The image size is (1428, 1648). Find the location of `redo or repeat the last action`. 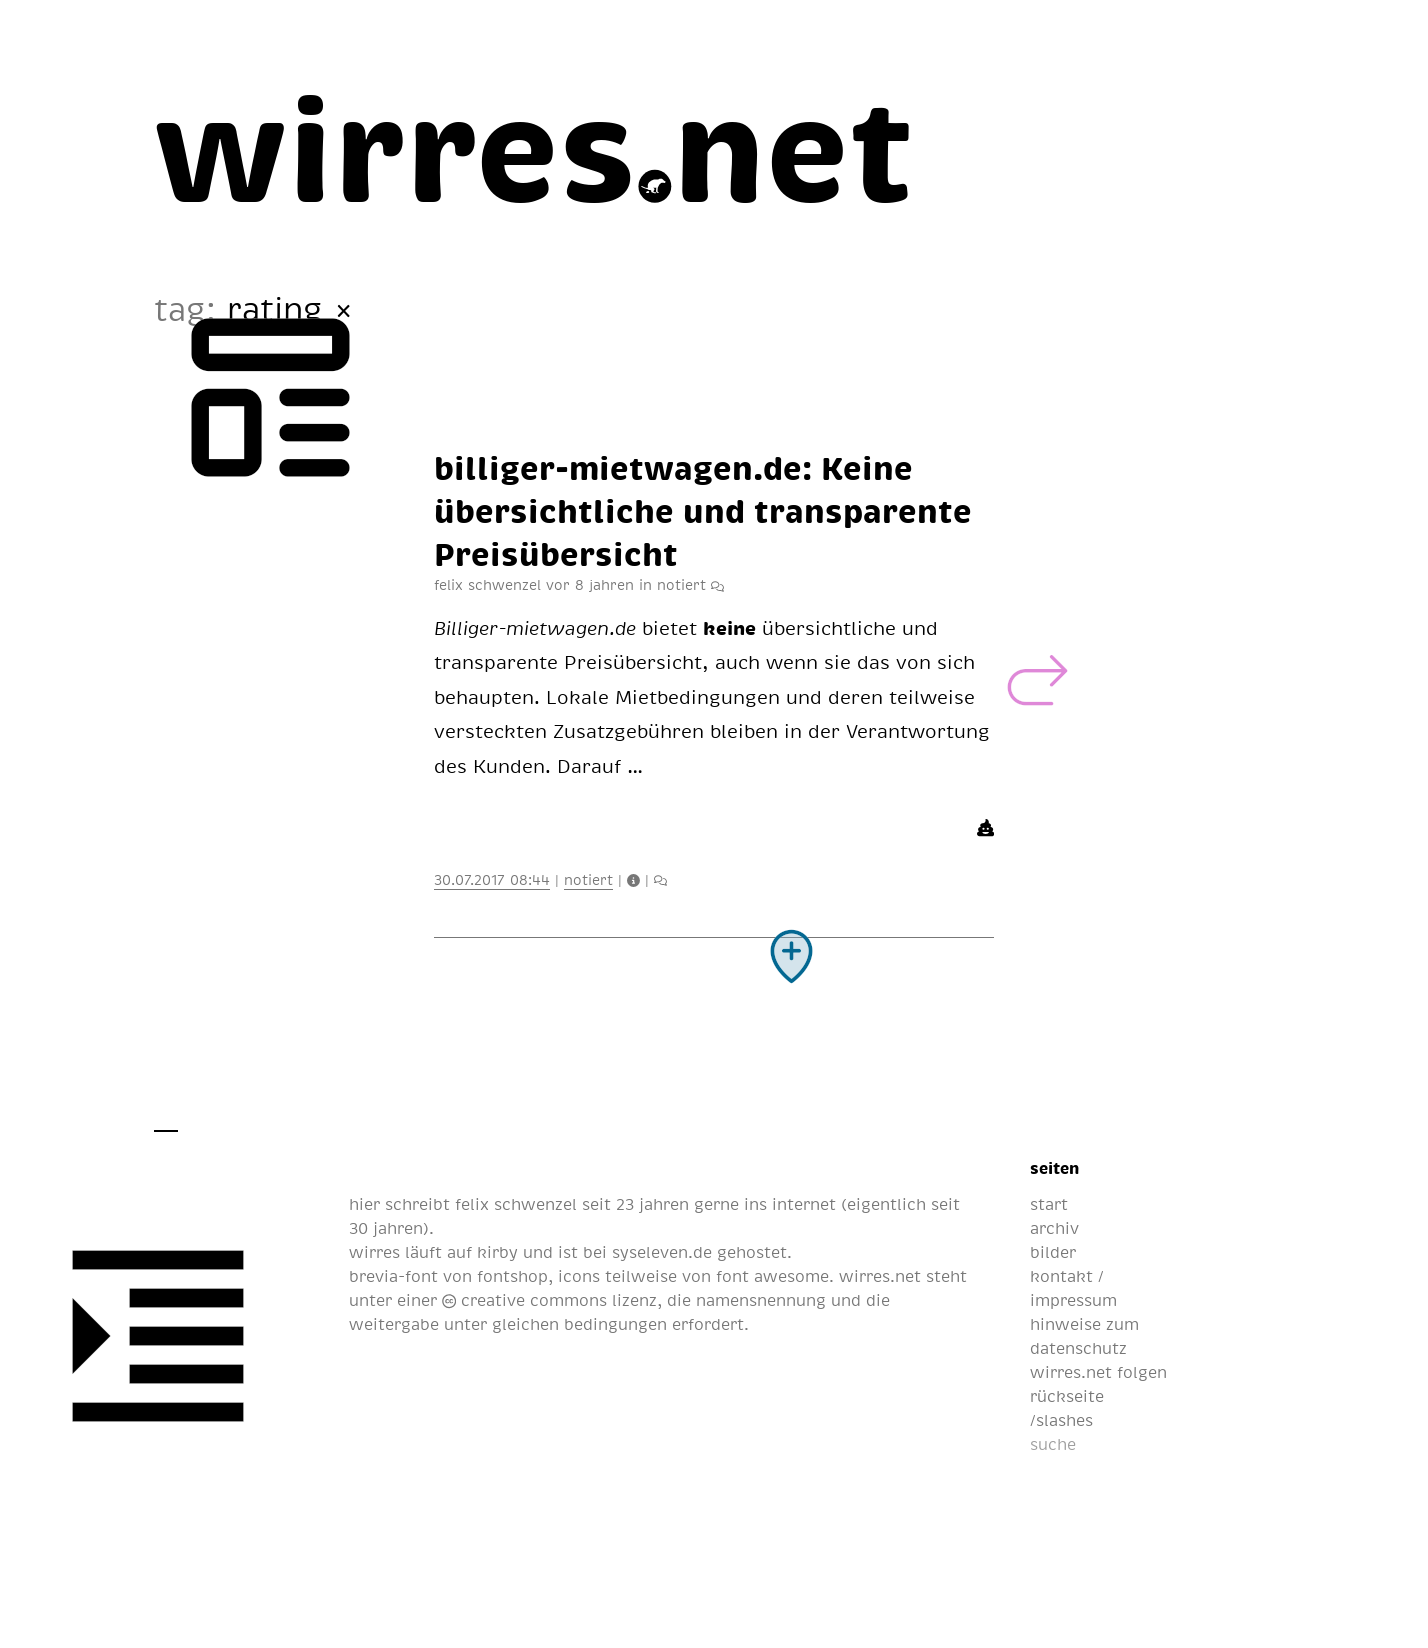

redo or repeat the last action is located at coordinates (1037, 682).